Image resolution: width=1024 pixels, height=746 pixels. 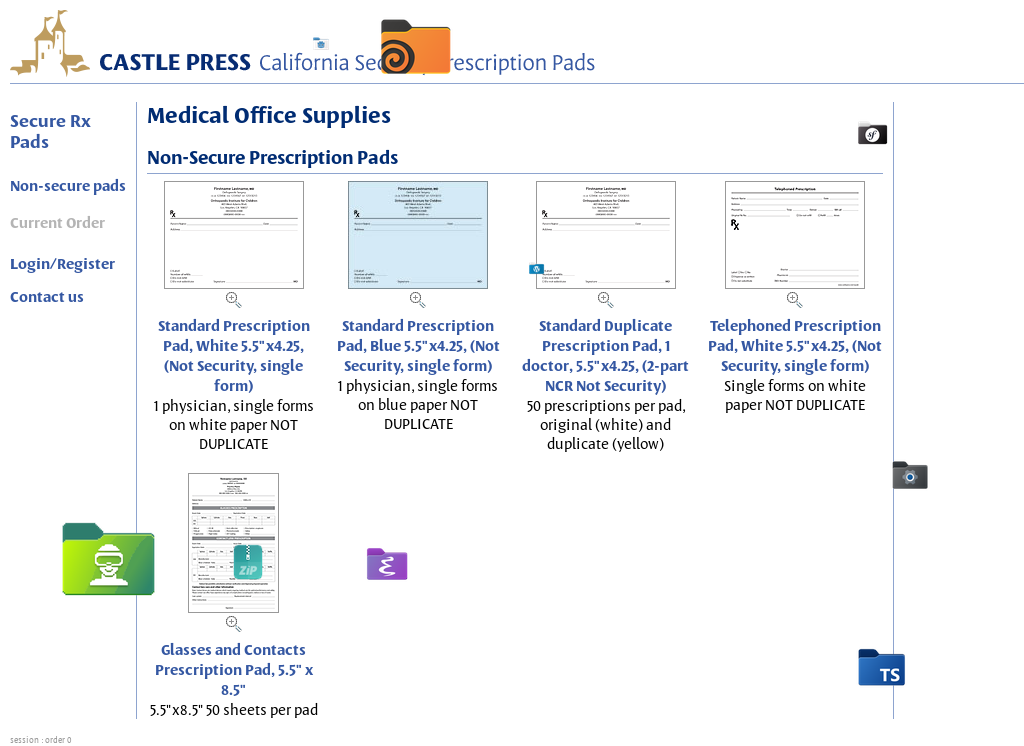 What do you see at coordinates (321, 44) in the screenshot?
I see `folder containing godot engine project files` at bounding box center [321, 44].